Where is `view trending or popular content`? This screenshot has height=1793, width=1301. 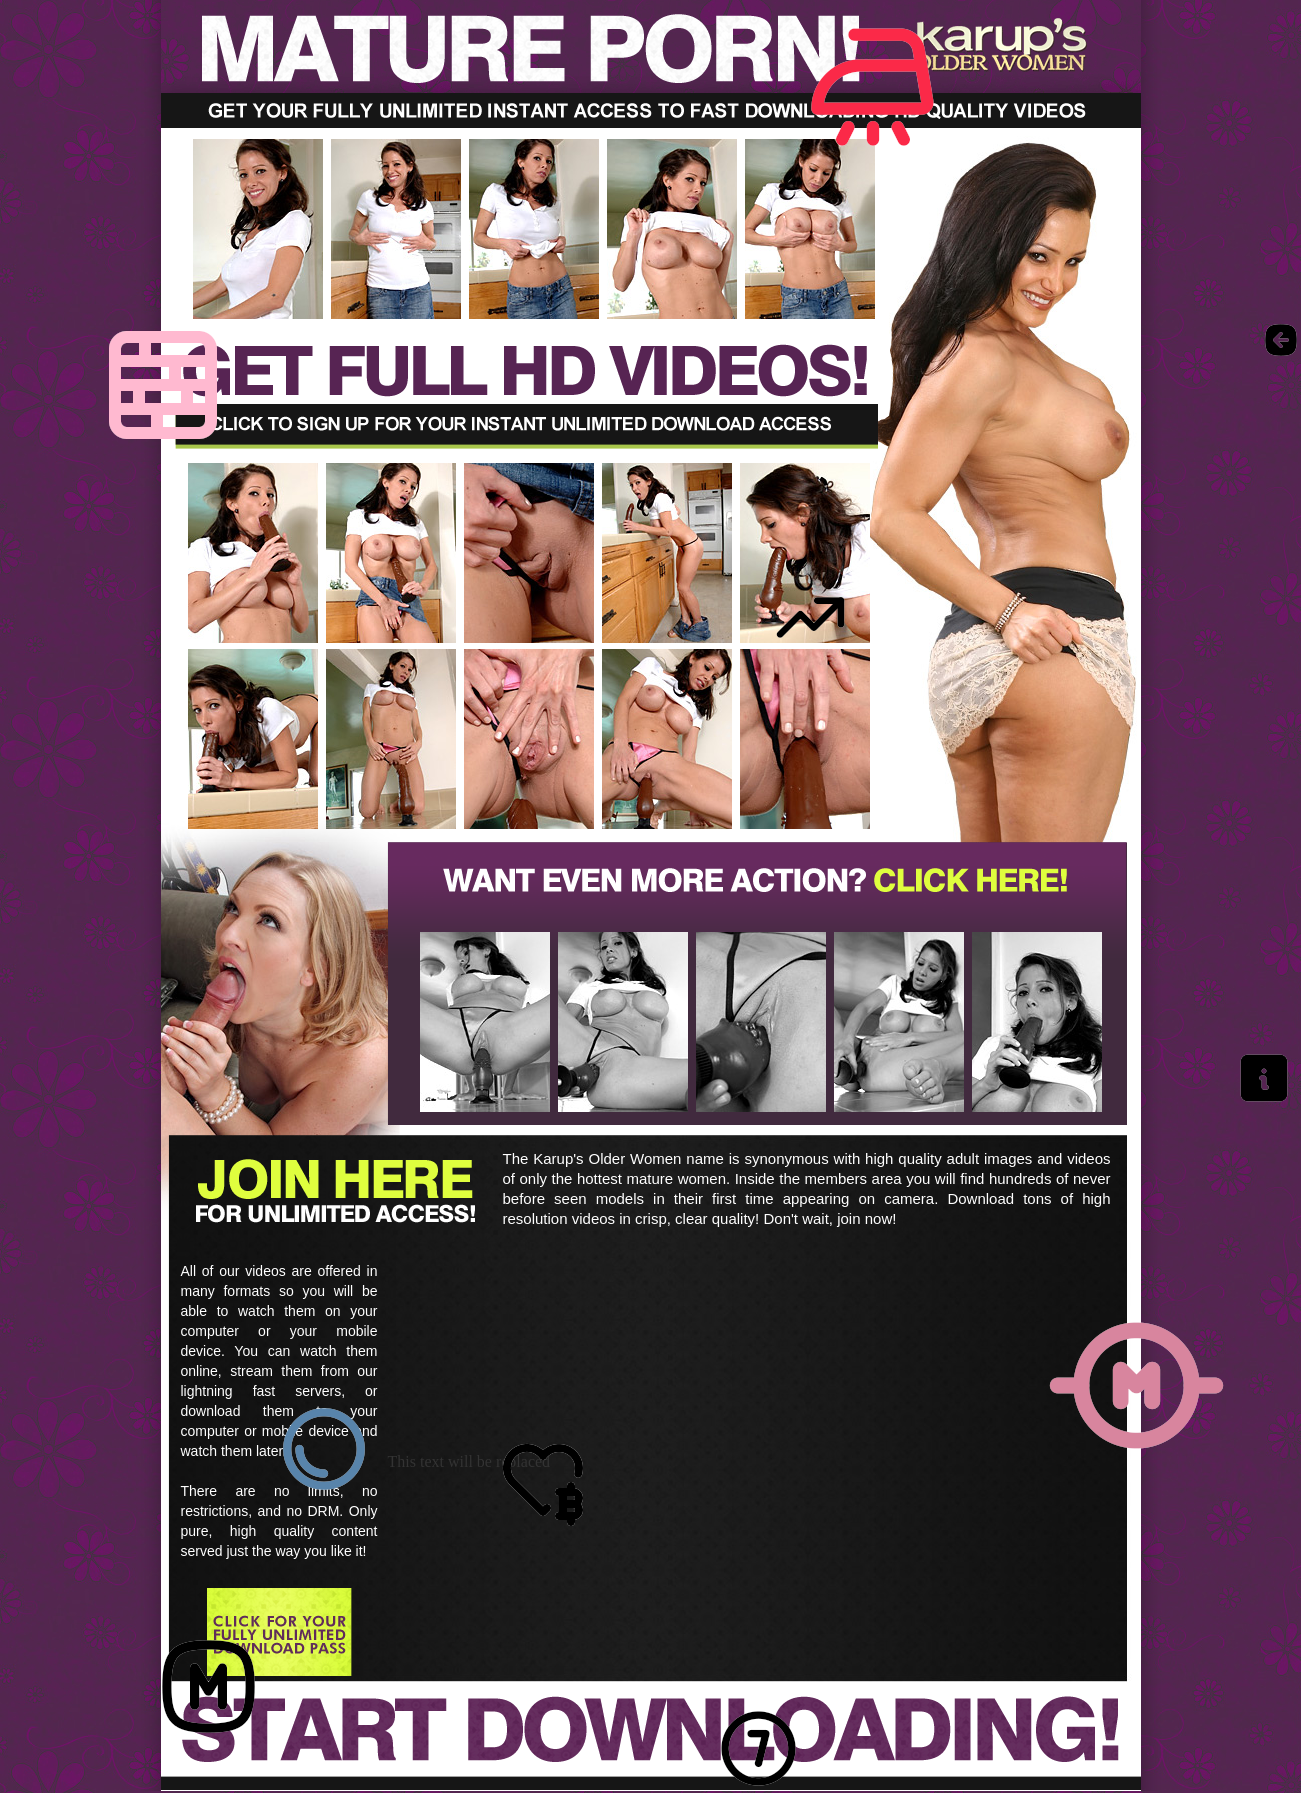 view trending or popular content is located at coordinates (810, 617).